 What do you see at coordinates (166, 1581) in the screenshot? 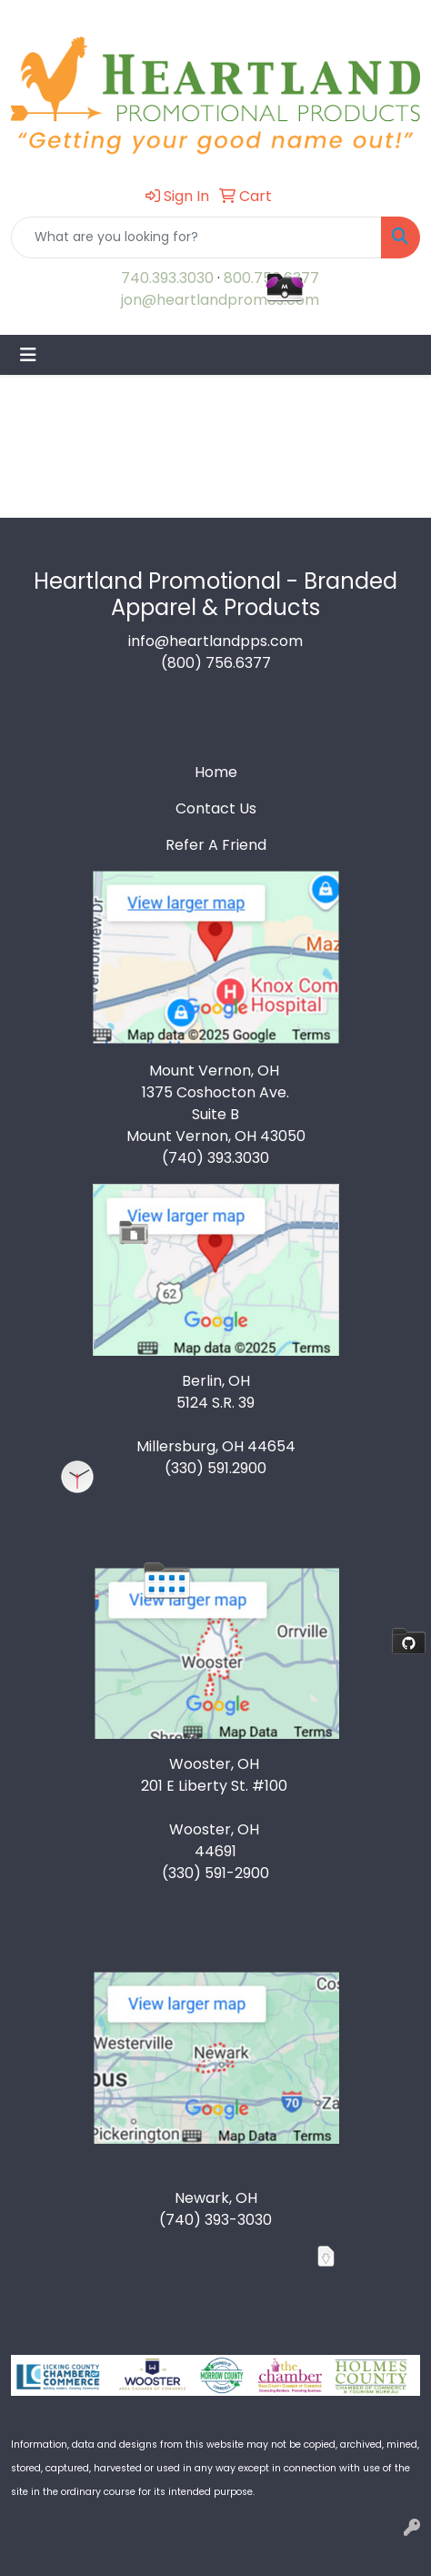
I see `open program manager folder` at bounding box center [166, 1581].